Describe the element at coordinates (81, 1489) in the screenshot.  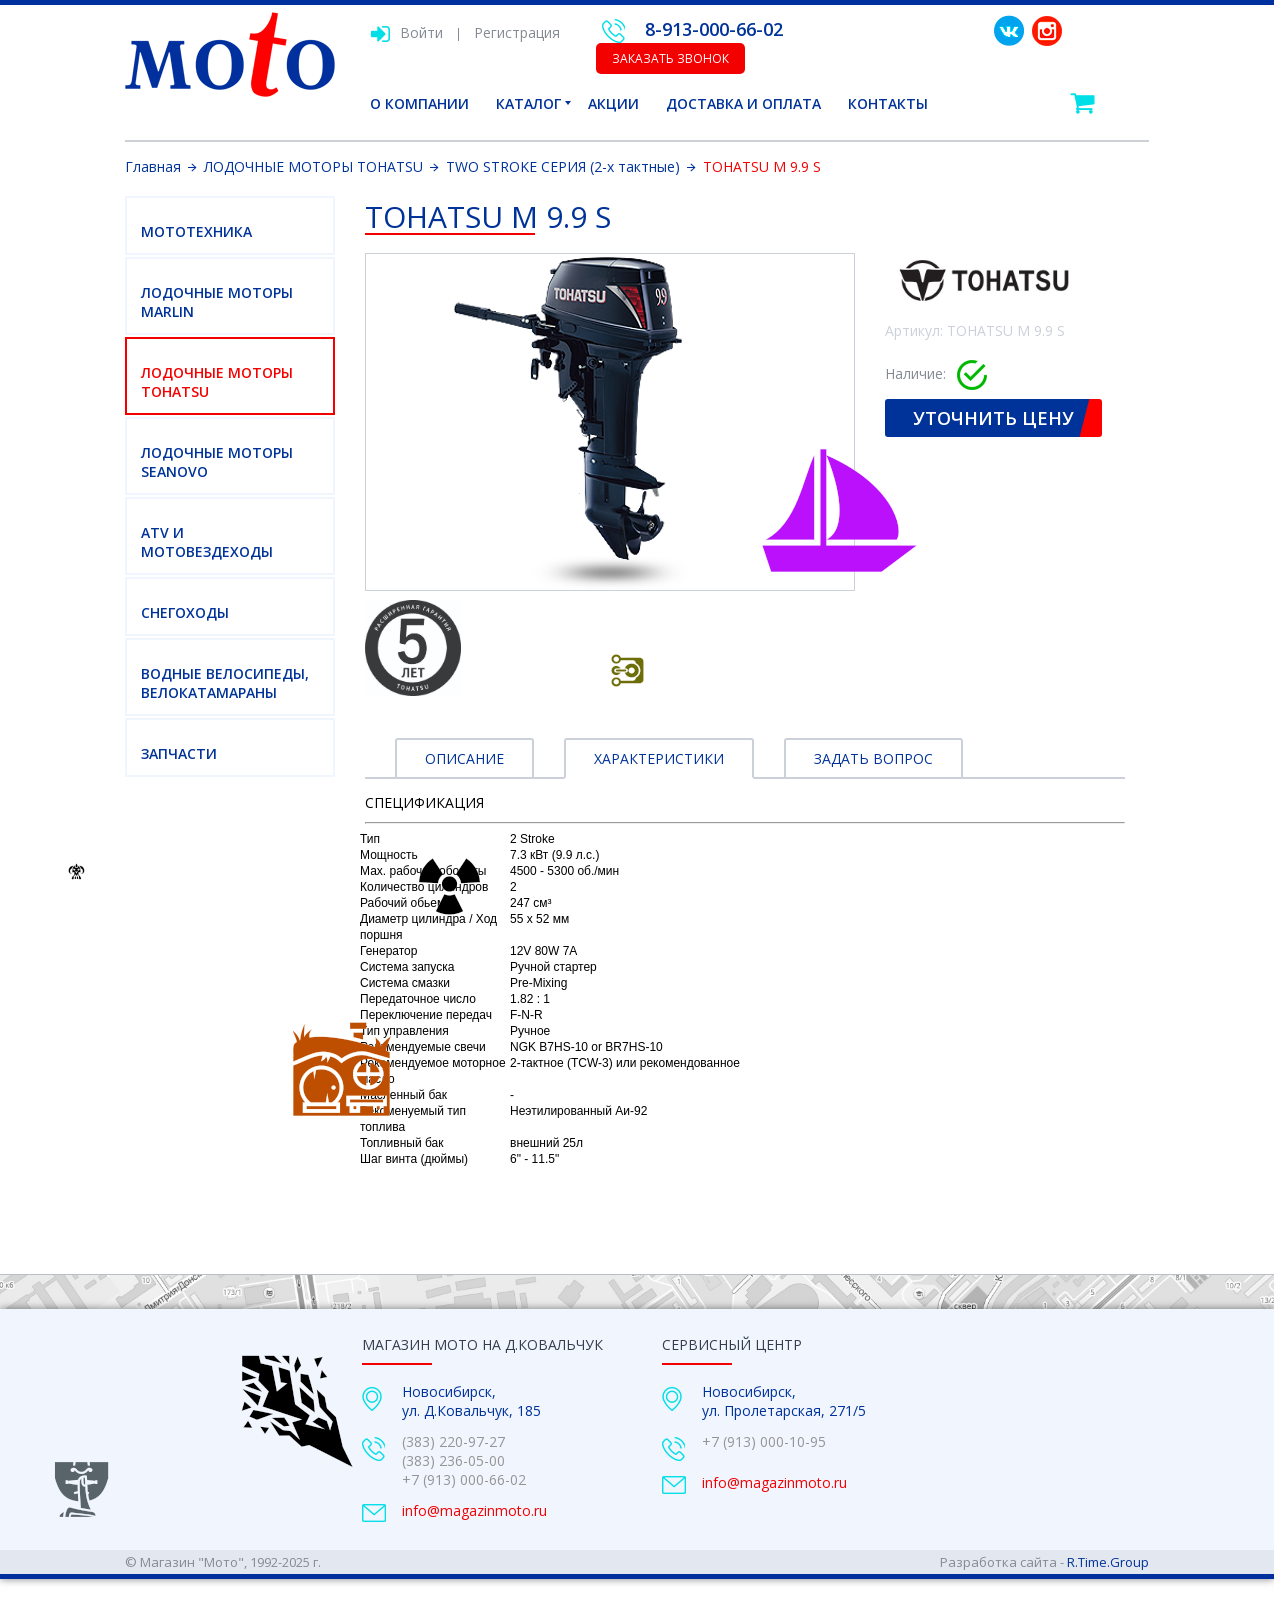
I see `mute audio or sound effects` at that location.